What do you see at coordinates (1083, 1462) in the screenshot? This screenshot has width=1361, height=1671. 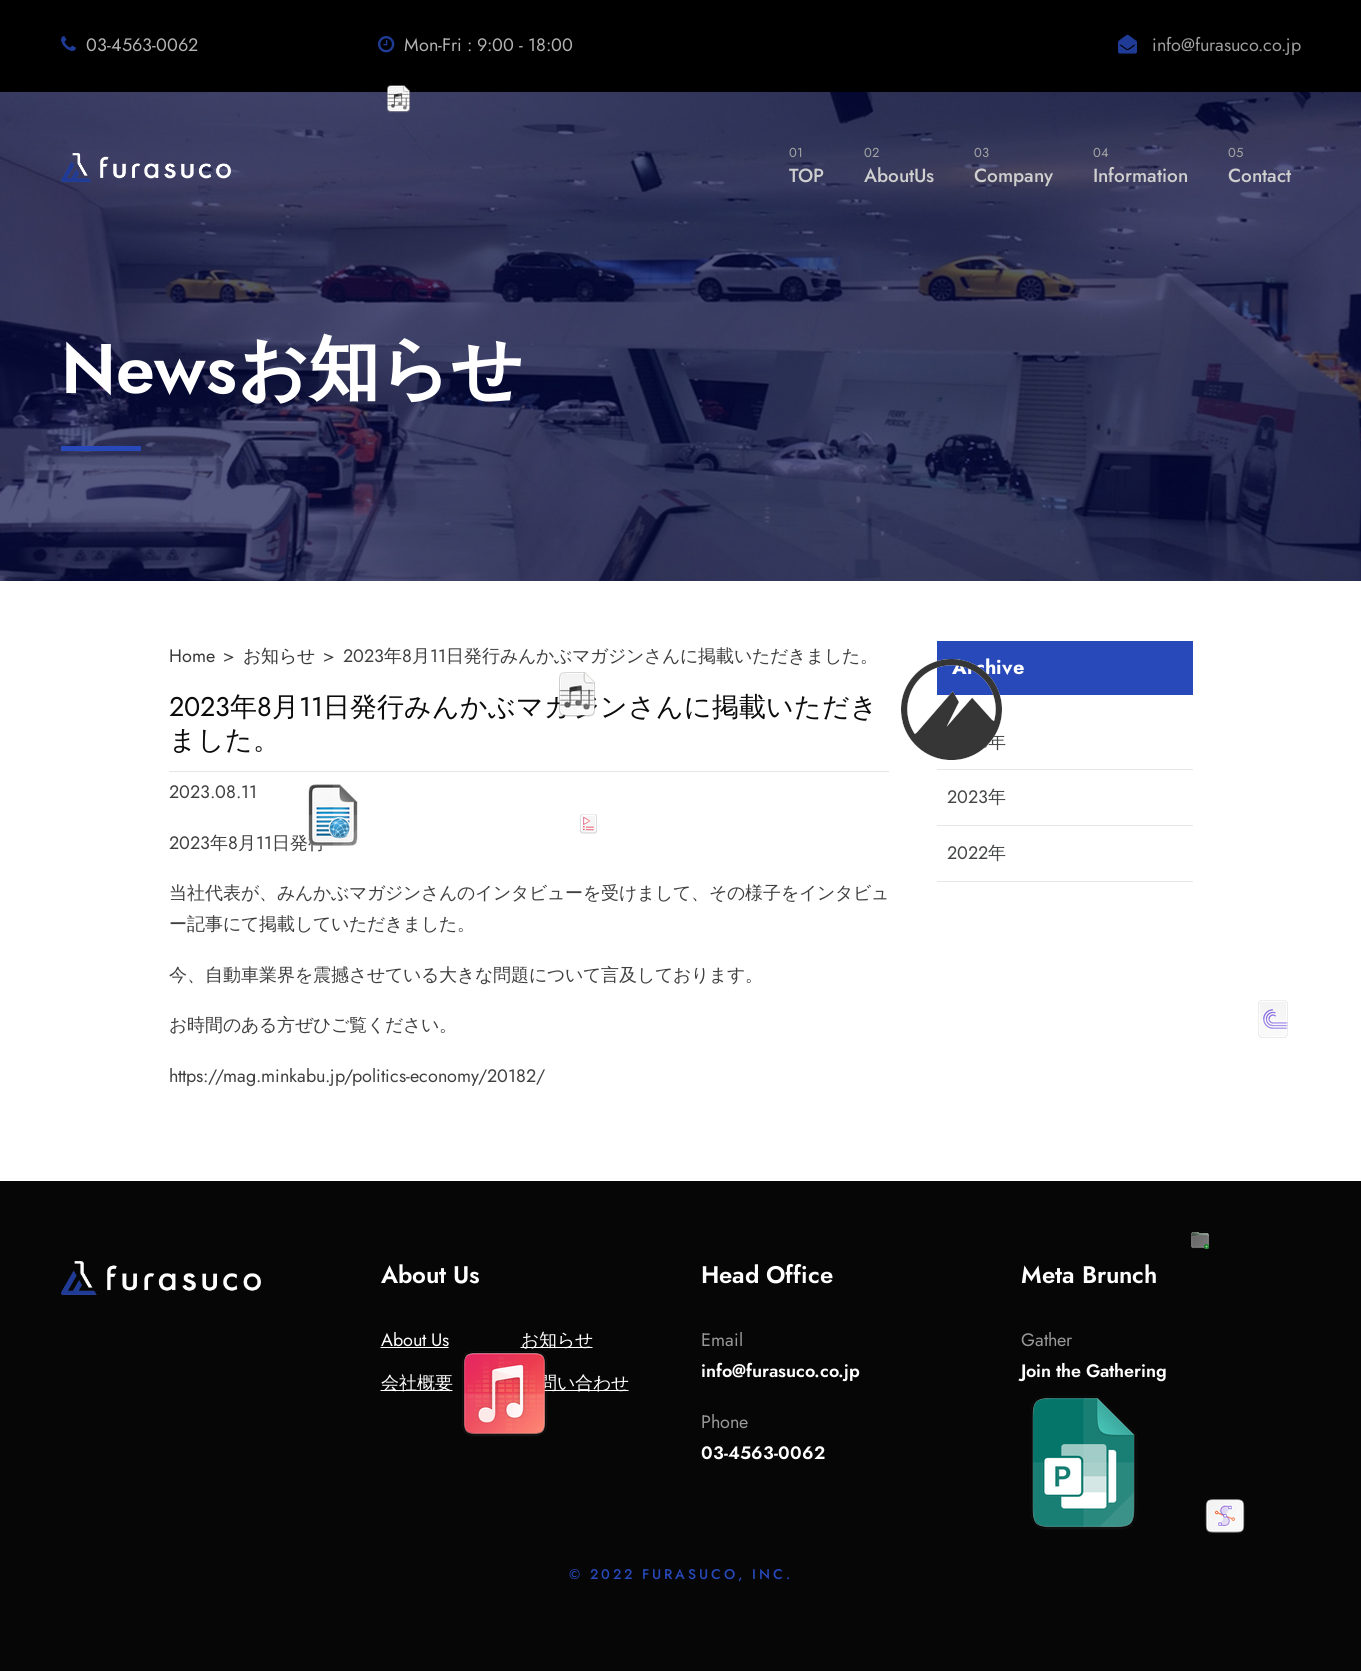 I see `microsoft publisher document file` at bounding box center [1083, 1462].